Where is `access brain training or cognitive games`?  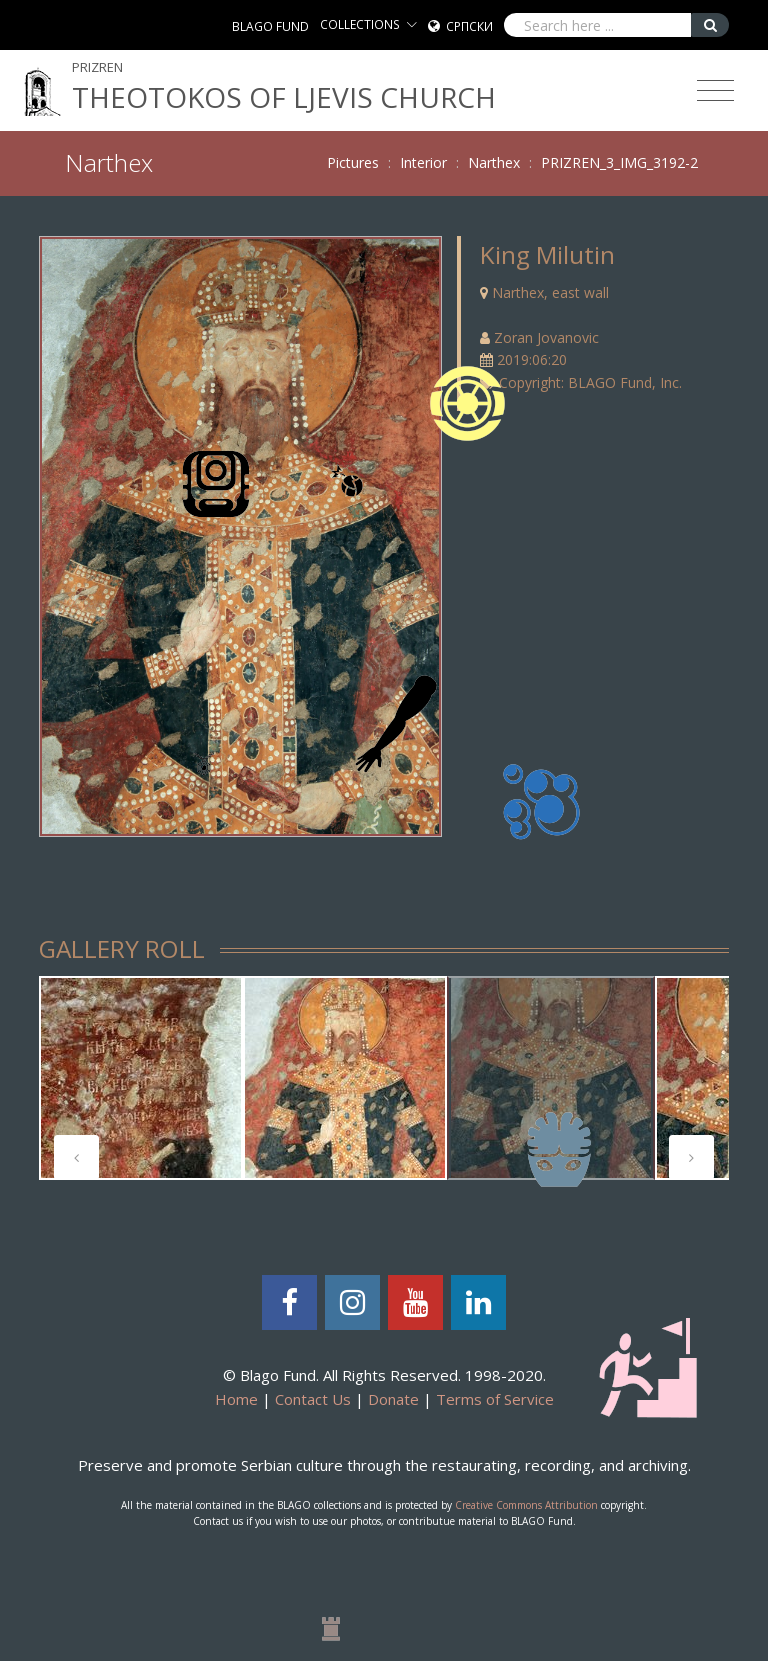 access brain training or cognitive games is located at coordinates (557, 1149).